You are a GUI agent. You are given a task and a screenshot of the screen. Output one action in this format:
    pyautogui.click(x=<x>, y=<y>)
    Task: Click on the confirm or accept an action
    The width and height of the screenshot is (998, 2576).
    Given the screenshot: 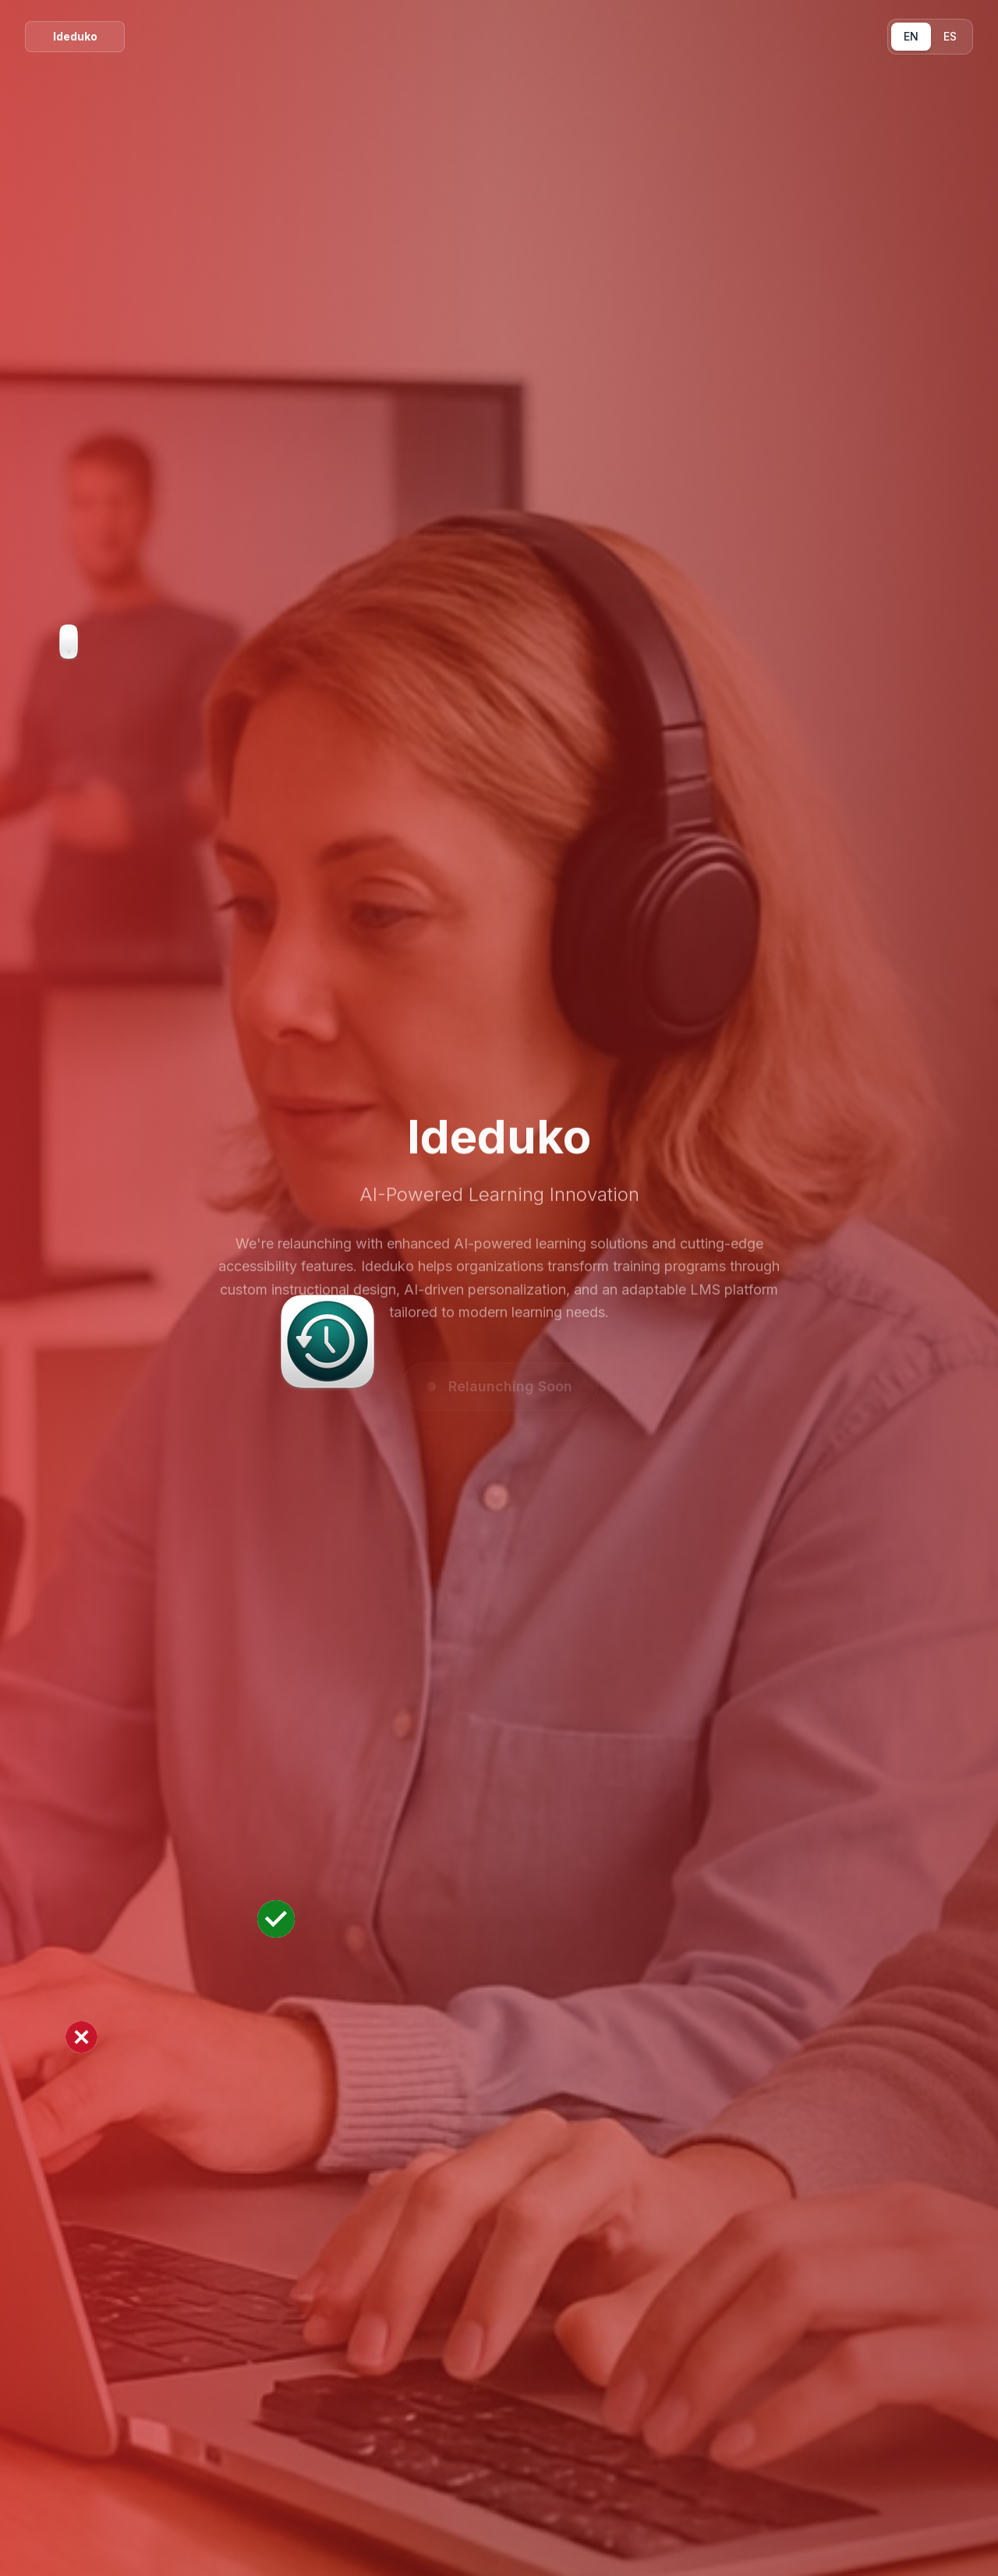 What is the action you would take?
    pyautogui.click(x=276, y=1919)
    